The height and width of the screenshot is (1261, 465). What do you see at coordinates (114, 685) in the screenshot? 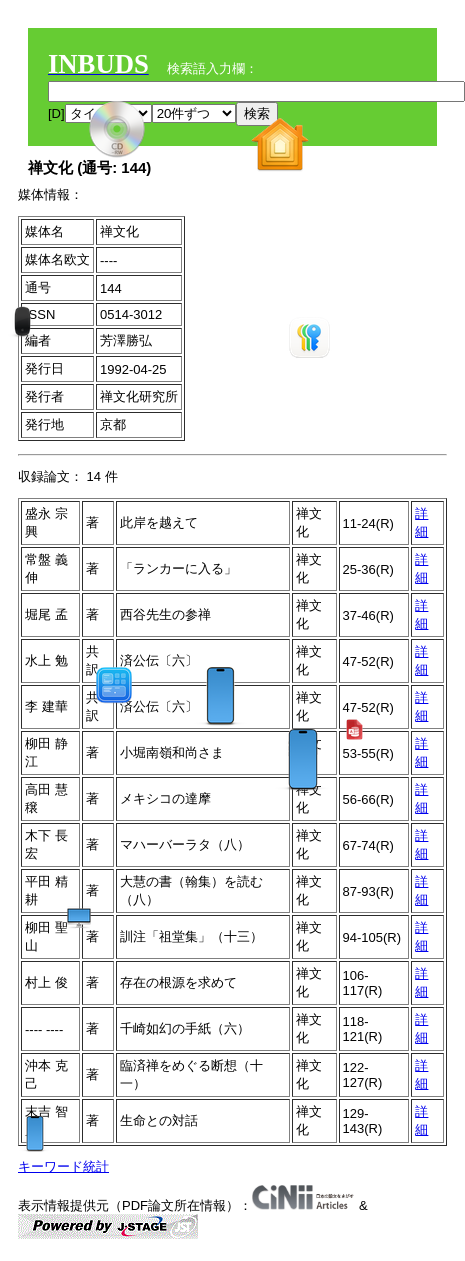
I see `open widgetkit simulator app` at bounding box center [114, 685].